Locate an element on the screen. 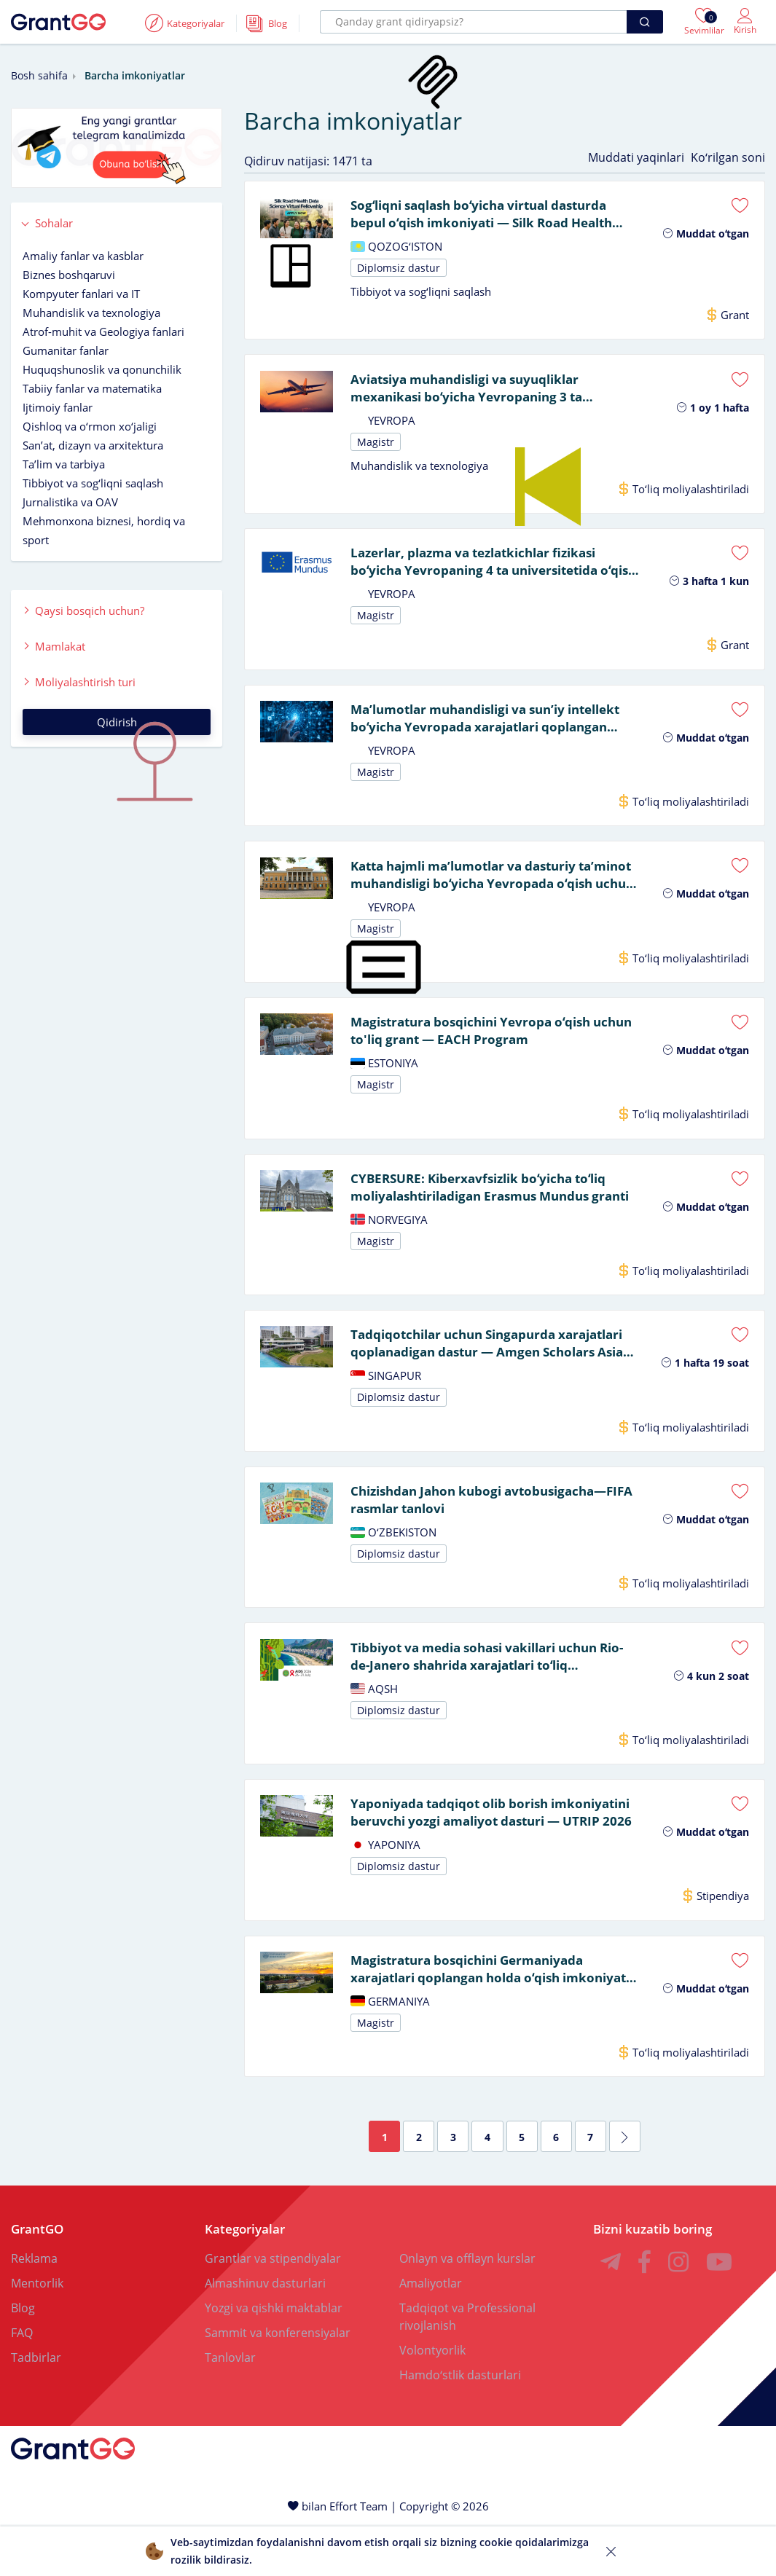 The width and height of the screenshot is (776, 2576). mark a location on the map is located at coordinates (154, 763).